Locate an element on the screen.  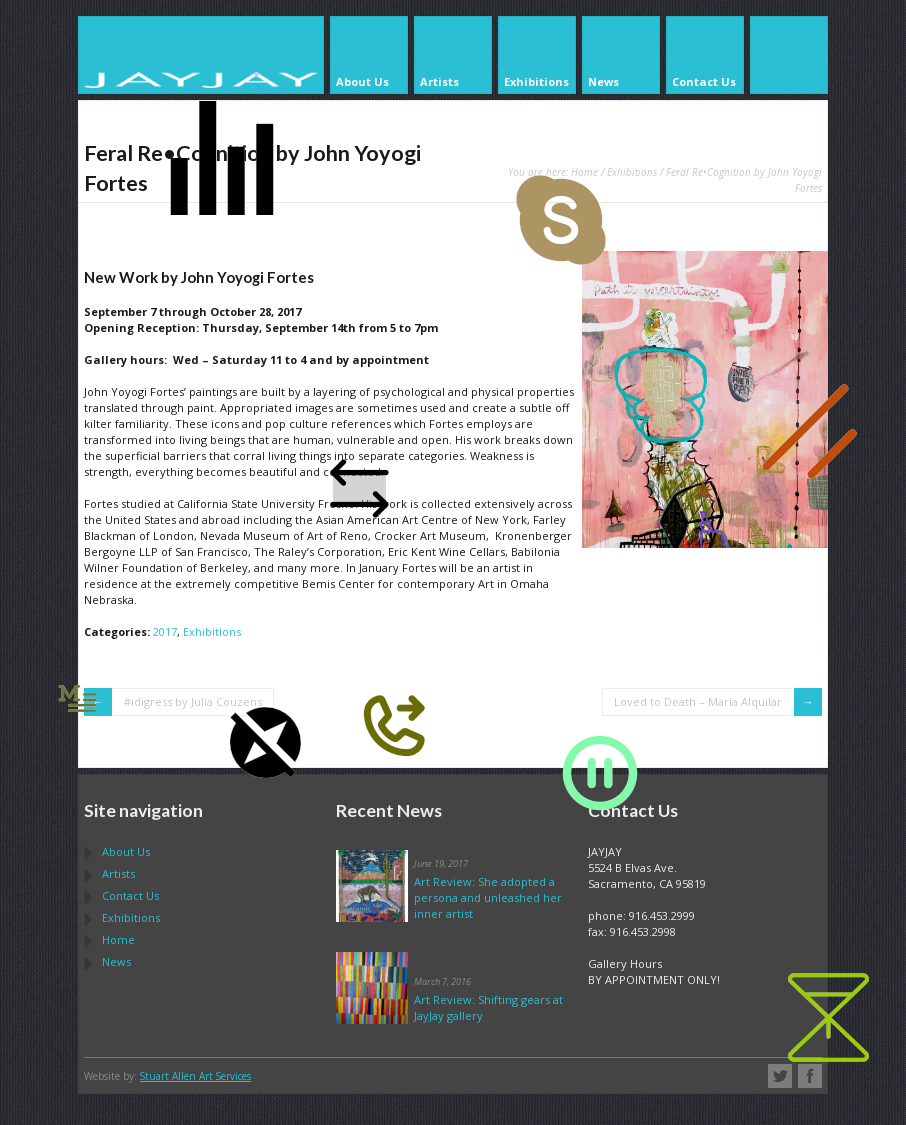
indicates no wifi signal available is located at coordinates (256, 64).